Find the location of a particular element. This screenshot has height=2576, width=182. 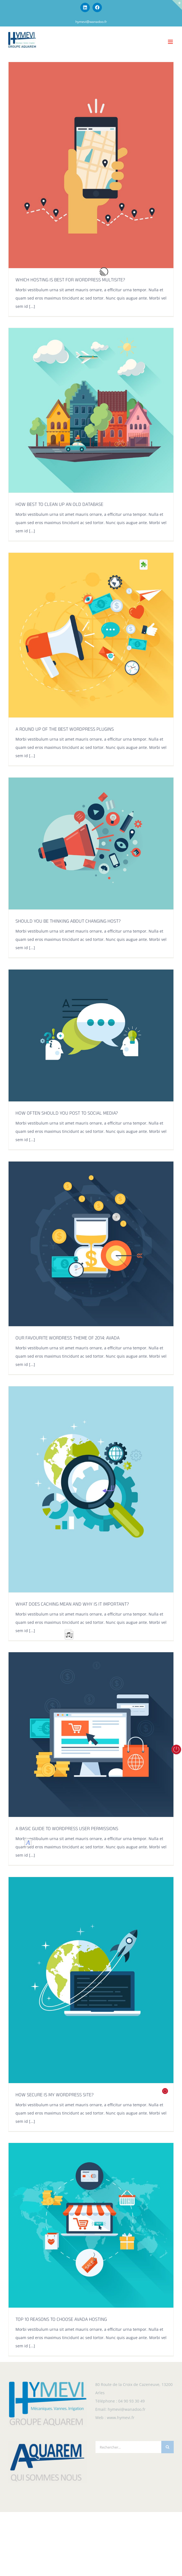

an iMelody ringtone file is located at coordinates (69, 1634).